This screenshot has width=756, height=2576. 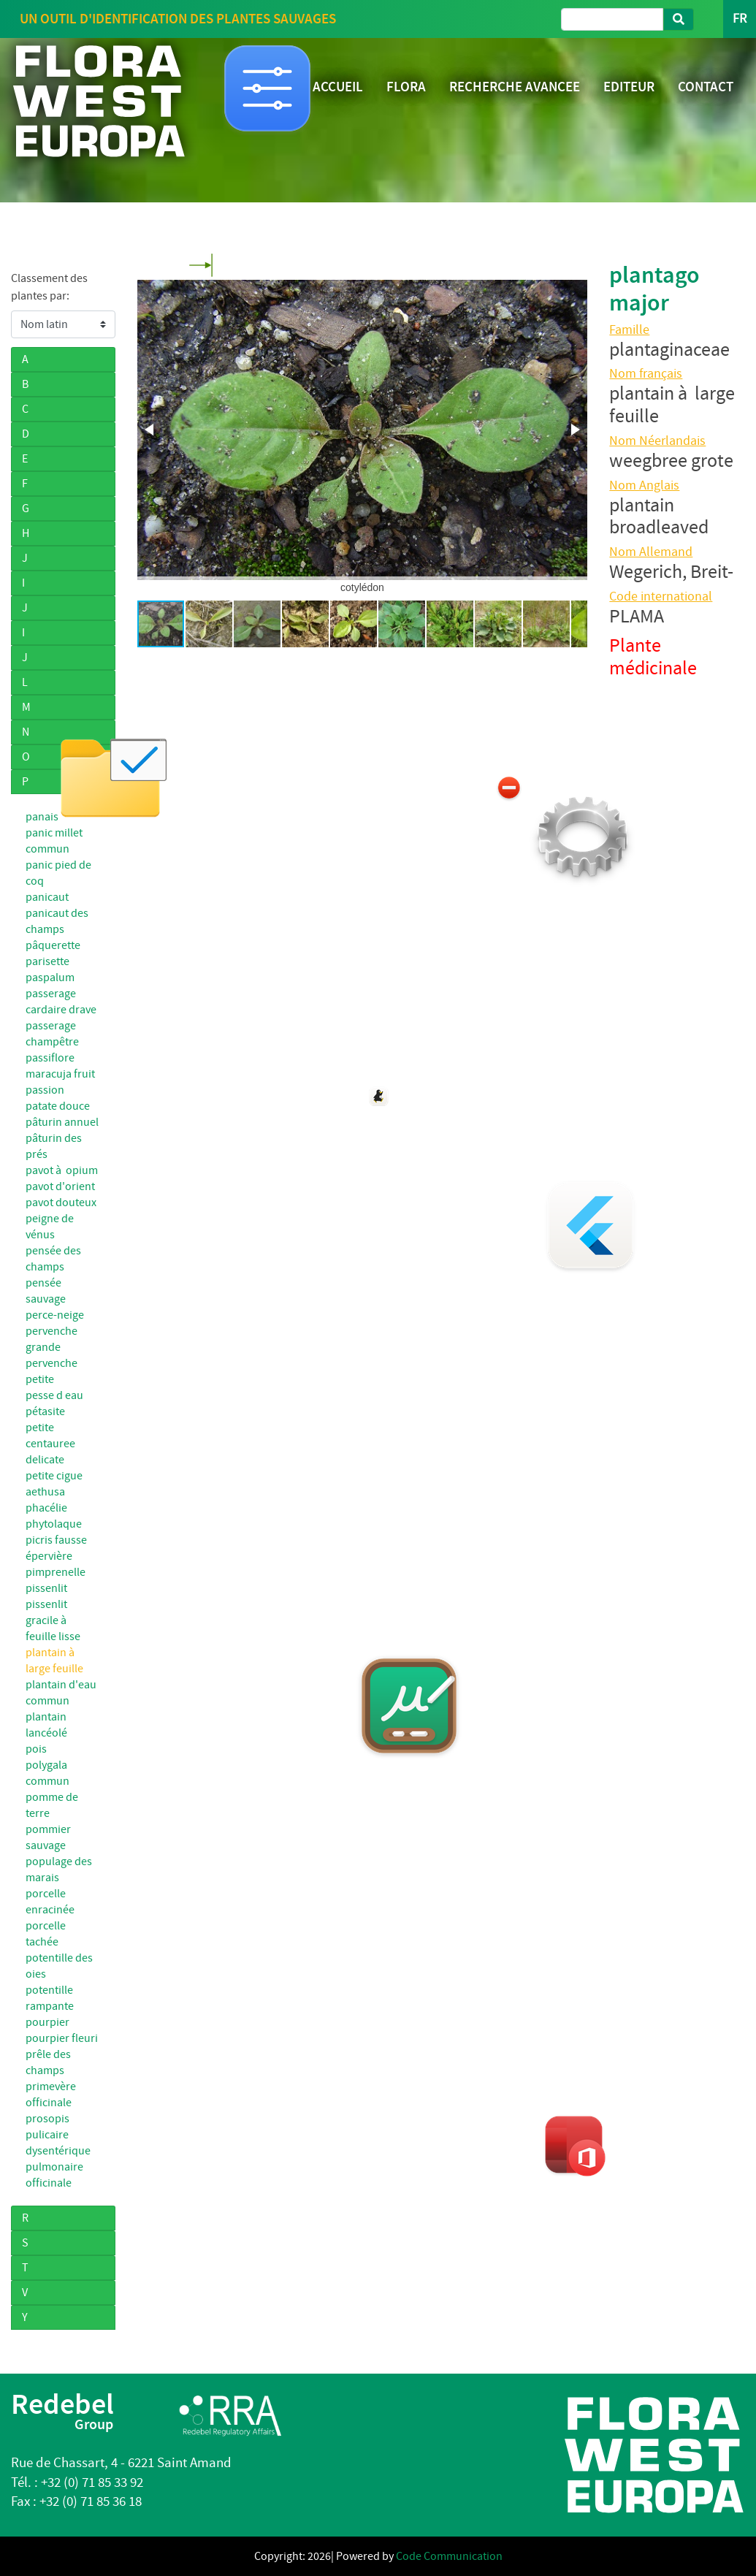 What do you see at coordinates (582, 836) in the screenshot?
I see `access system settings and preferences` at bounding box center [582, 836].